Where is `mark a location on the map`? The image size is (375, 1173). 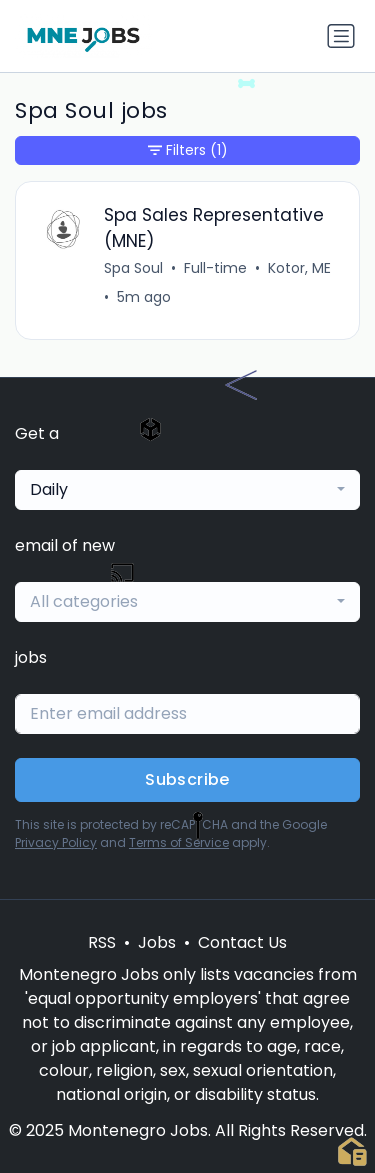
mark a location on the map is located at coordinates (198, 826).